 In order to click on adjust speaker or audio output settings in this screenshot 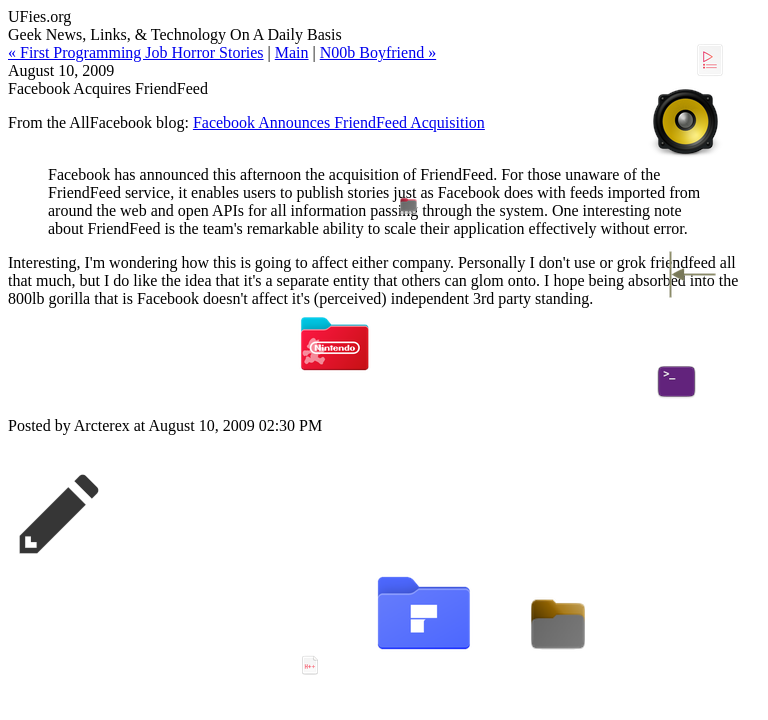, I will do `click(685, 121)`.